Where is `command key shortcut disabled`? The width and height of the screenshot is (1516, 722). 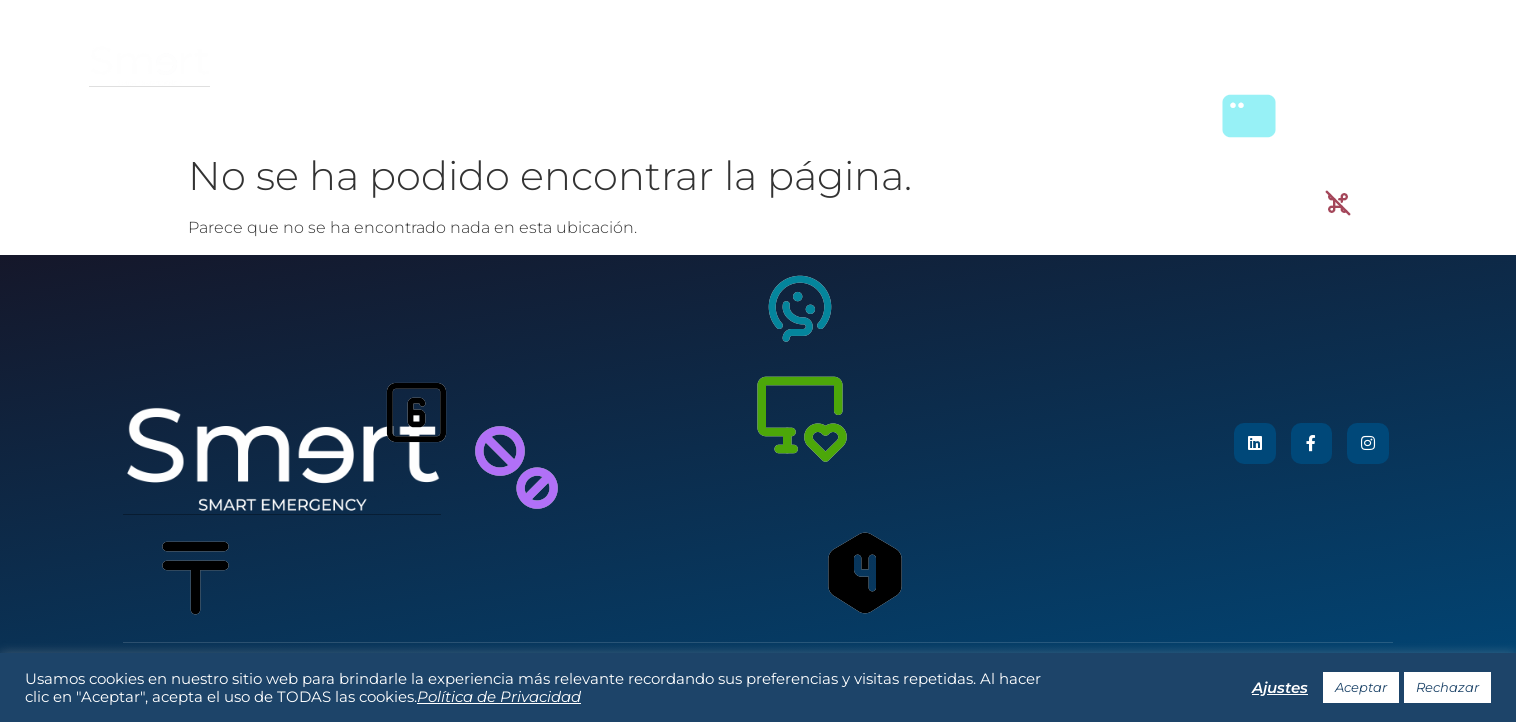 command key shortcut disabled is located at coordinates (1338, 203).